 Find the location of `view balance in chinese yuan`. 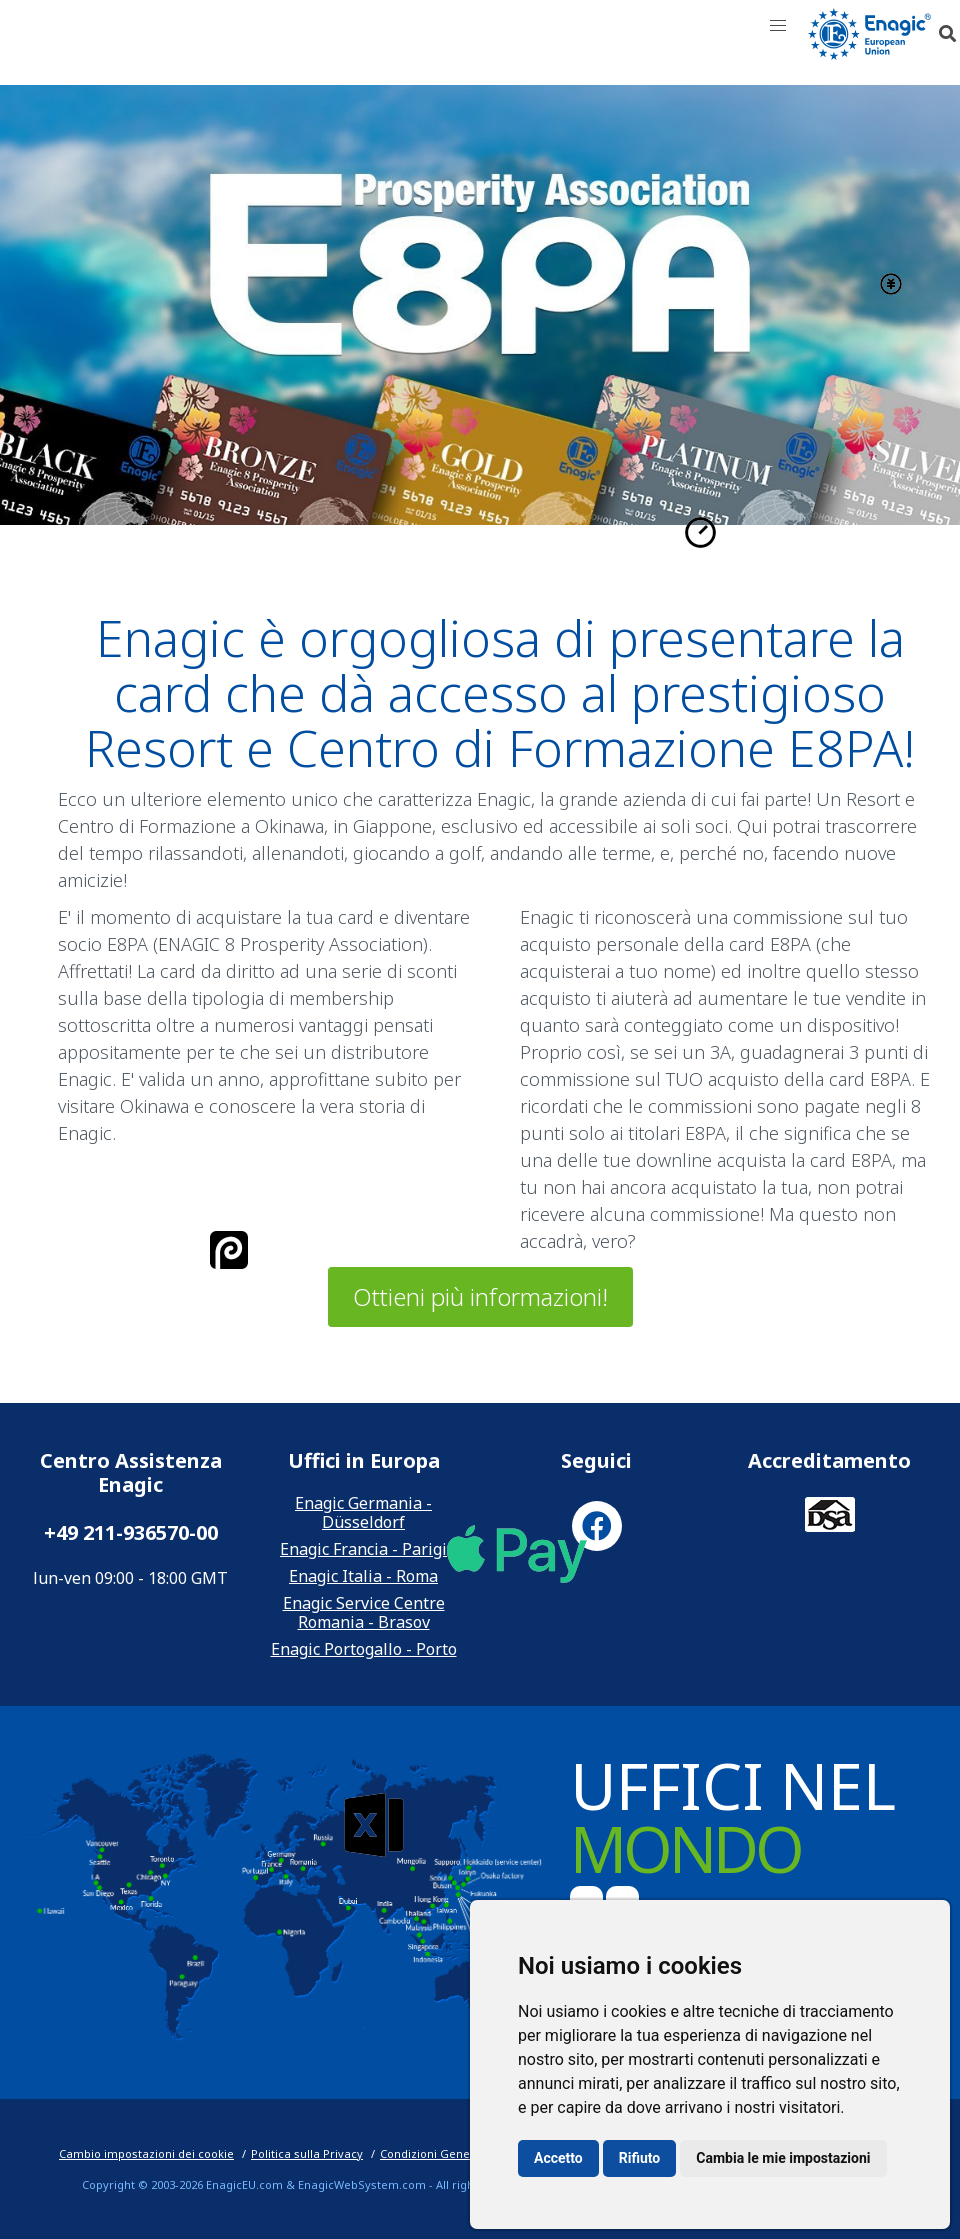

view balance in chinese yuan is located at coordinates (891, 284).